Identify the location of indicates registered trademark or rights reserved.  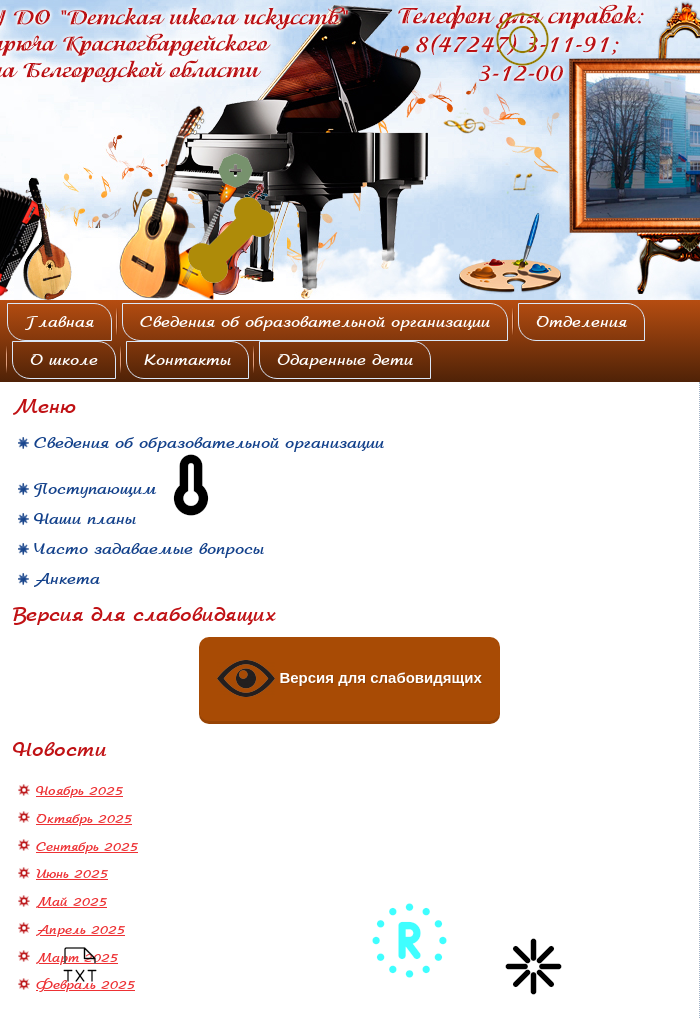
(409, 940).